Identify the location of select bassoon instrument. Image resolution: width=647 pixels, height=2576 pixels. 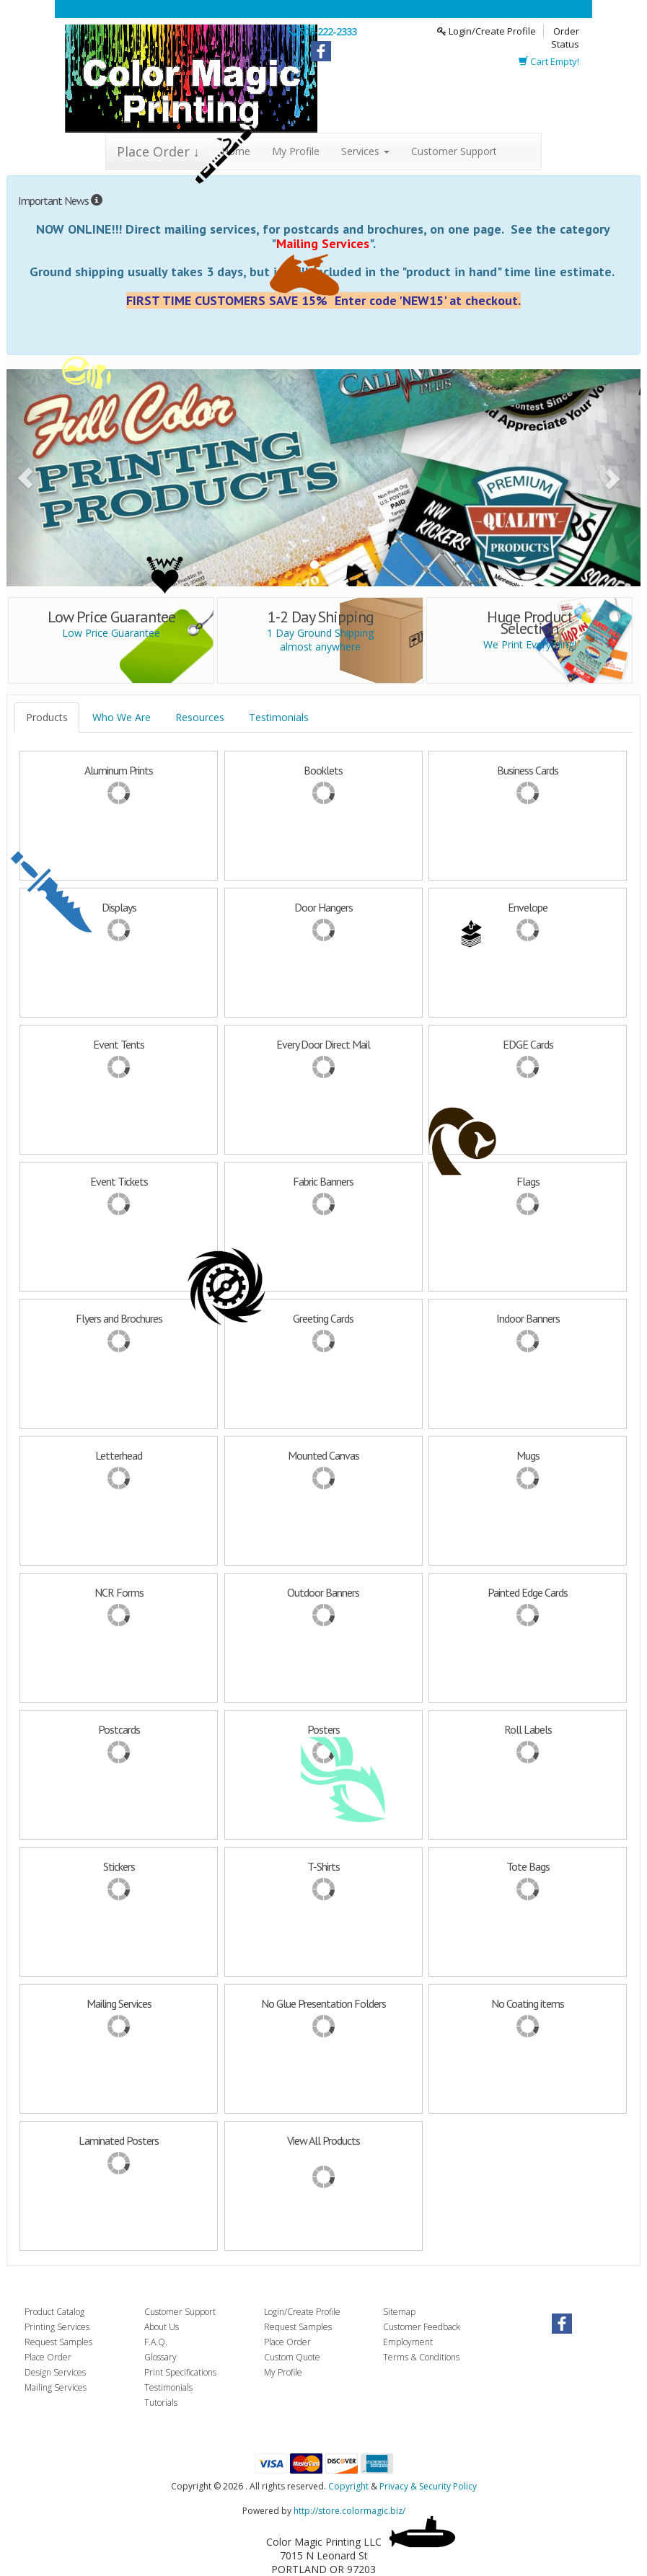
(225, 154).